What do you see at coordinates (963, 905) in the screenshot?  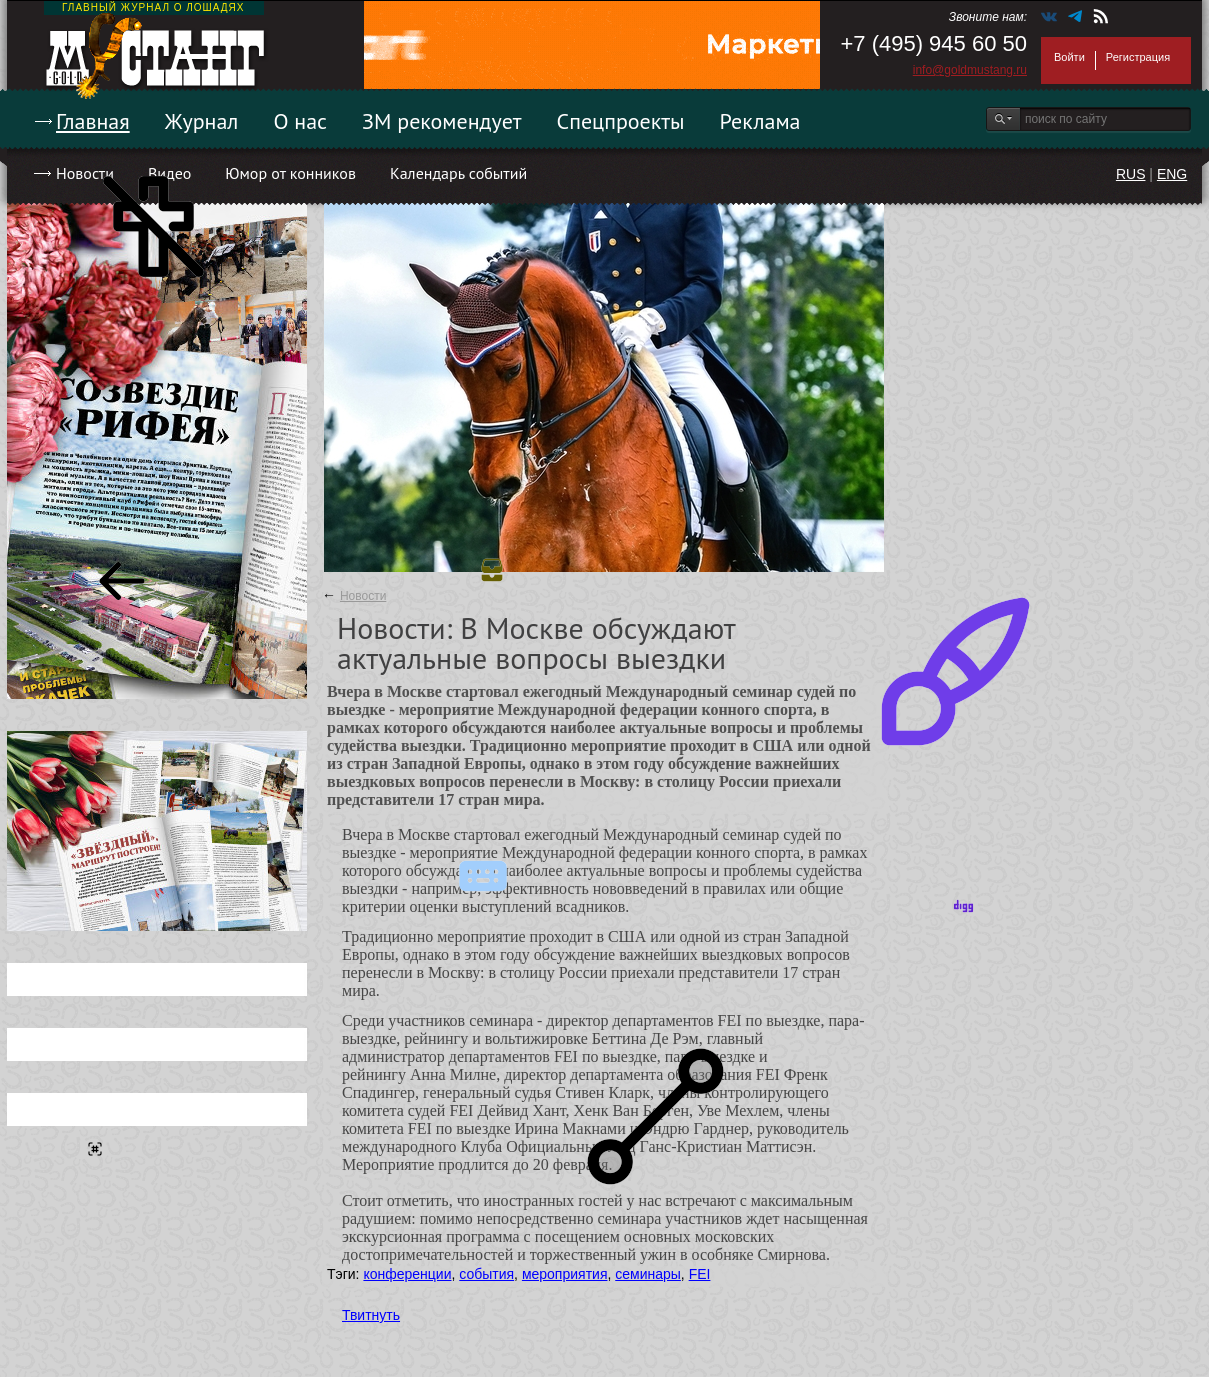 I see `link to digg social news platform` at bounding box center [963, 905].